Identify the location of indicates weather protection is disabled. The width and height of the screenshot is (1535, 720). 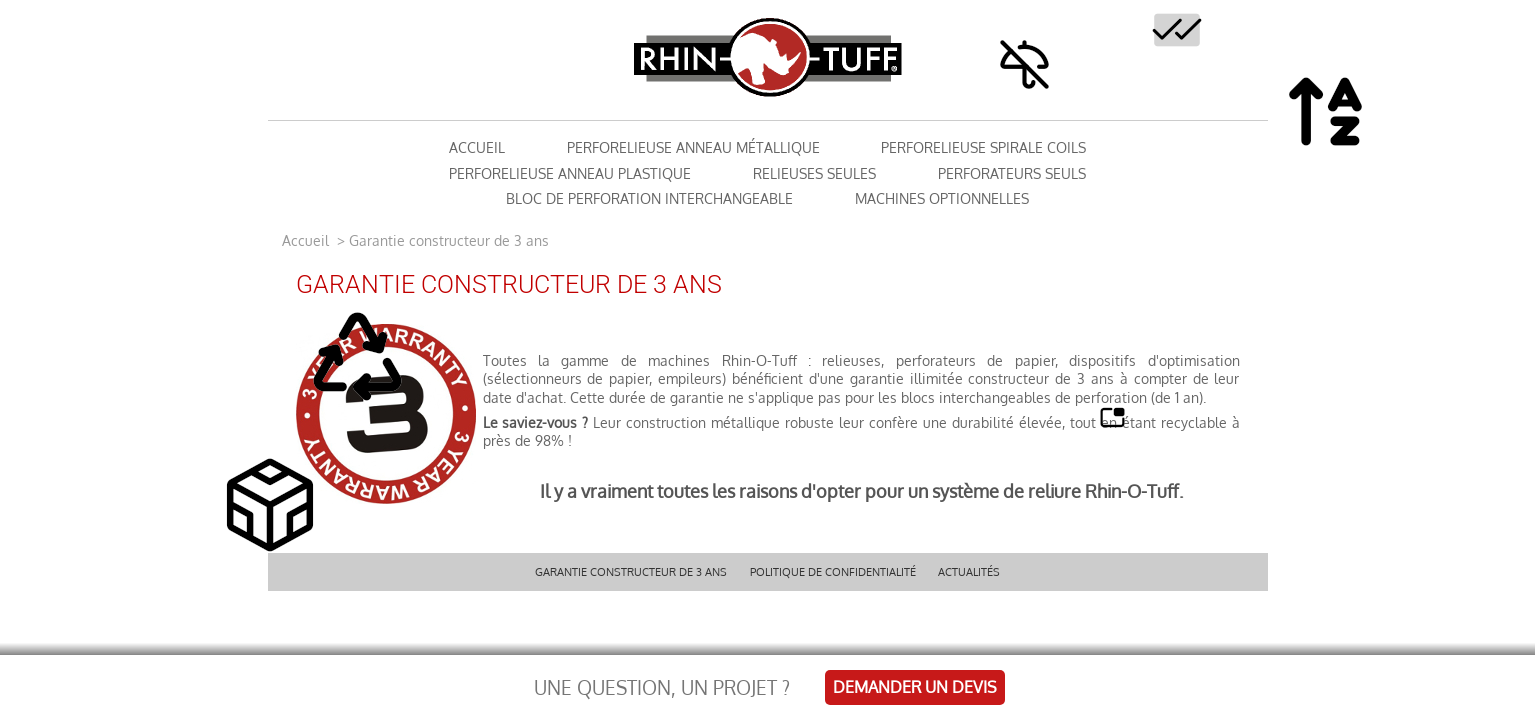
(1024, 64).